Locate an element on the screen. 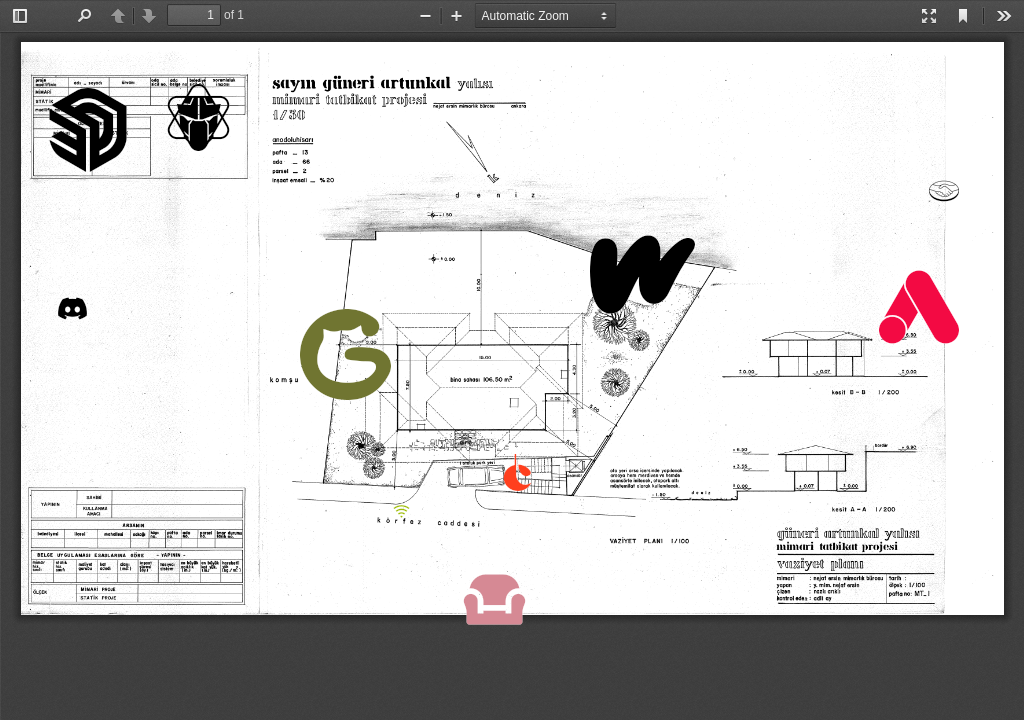  indicates wireless network connection status is located at coordinates (401, 511).